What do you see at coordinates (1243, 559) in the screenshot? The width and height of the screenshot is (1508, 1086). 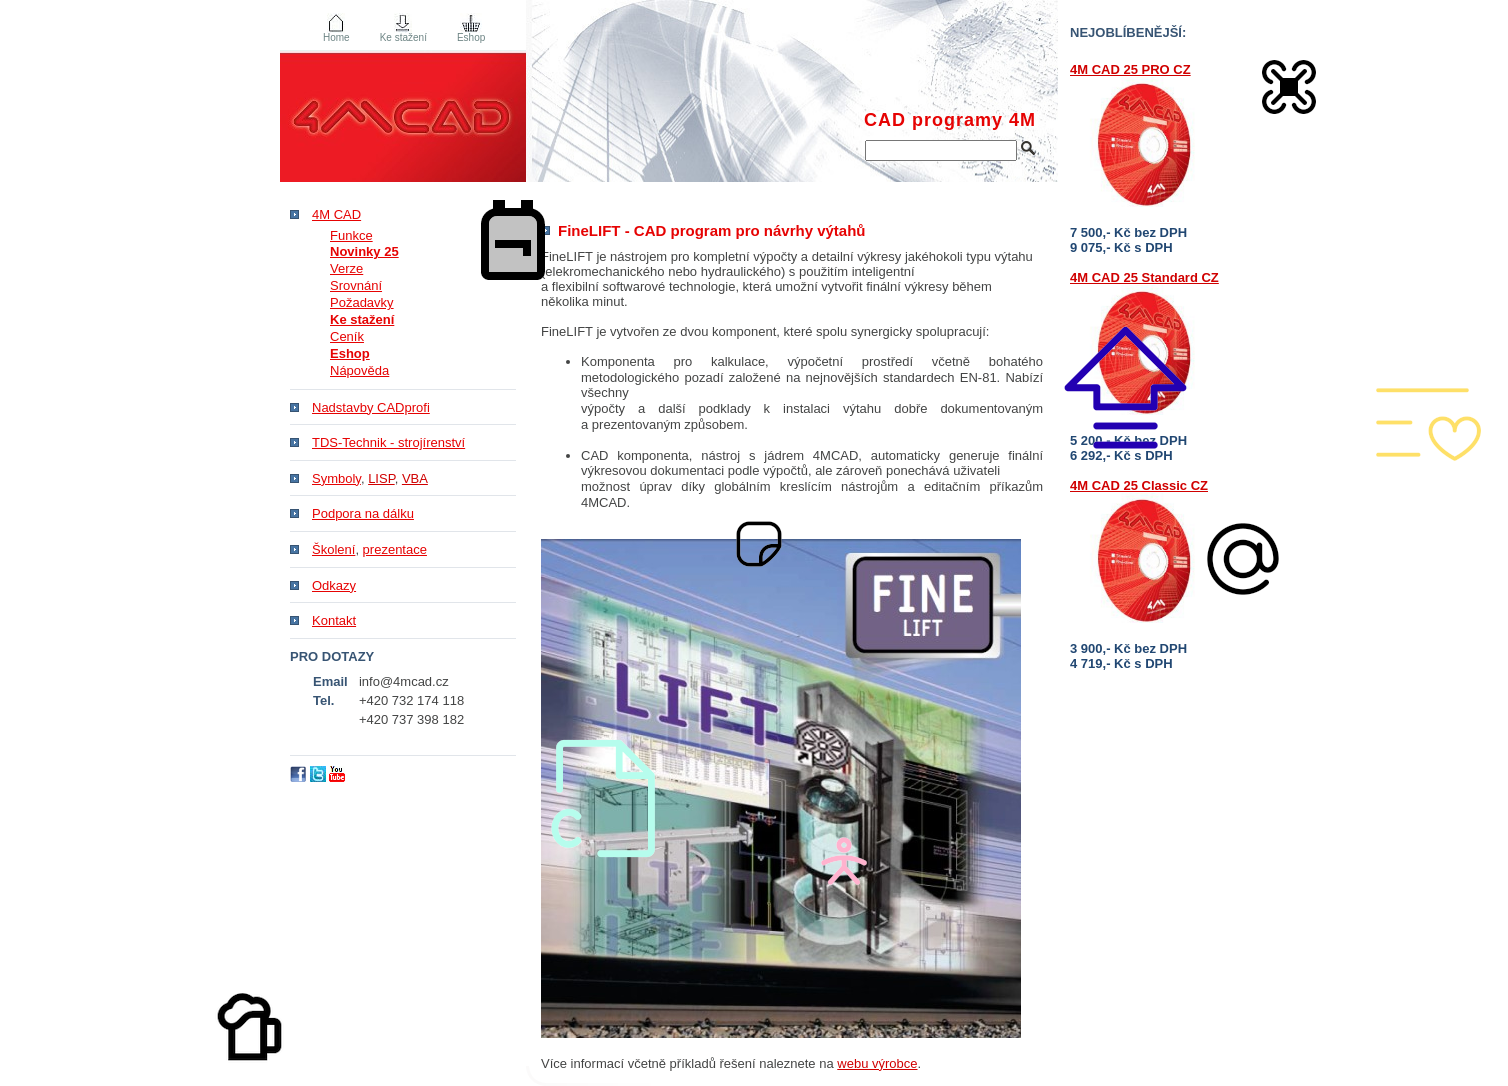 I see `mention a user or tag someone` at bounding box center [1243, 559].